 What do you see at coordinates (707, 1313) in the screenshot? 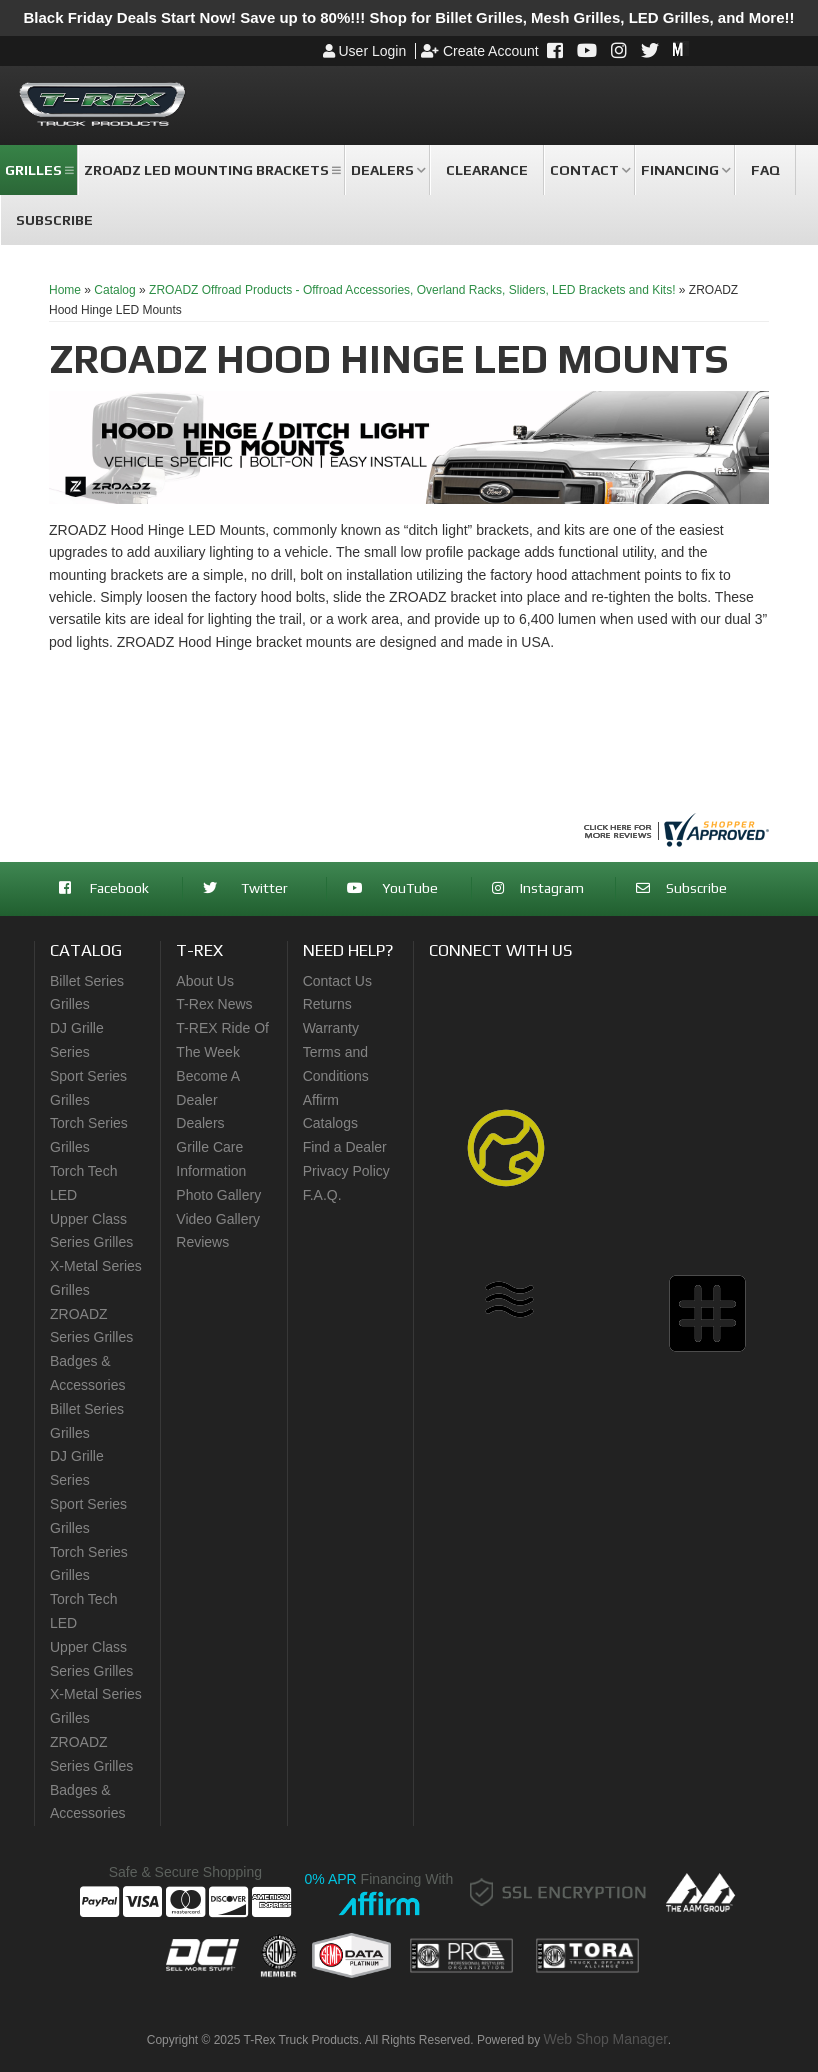
I see `add or browse hashtags` at bounding box center [707, 1313].